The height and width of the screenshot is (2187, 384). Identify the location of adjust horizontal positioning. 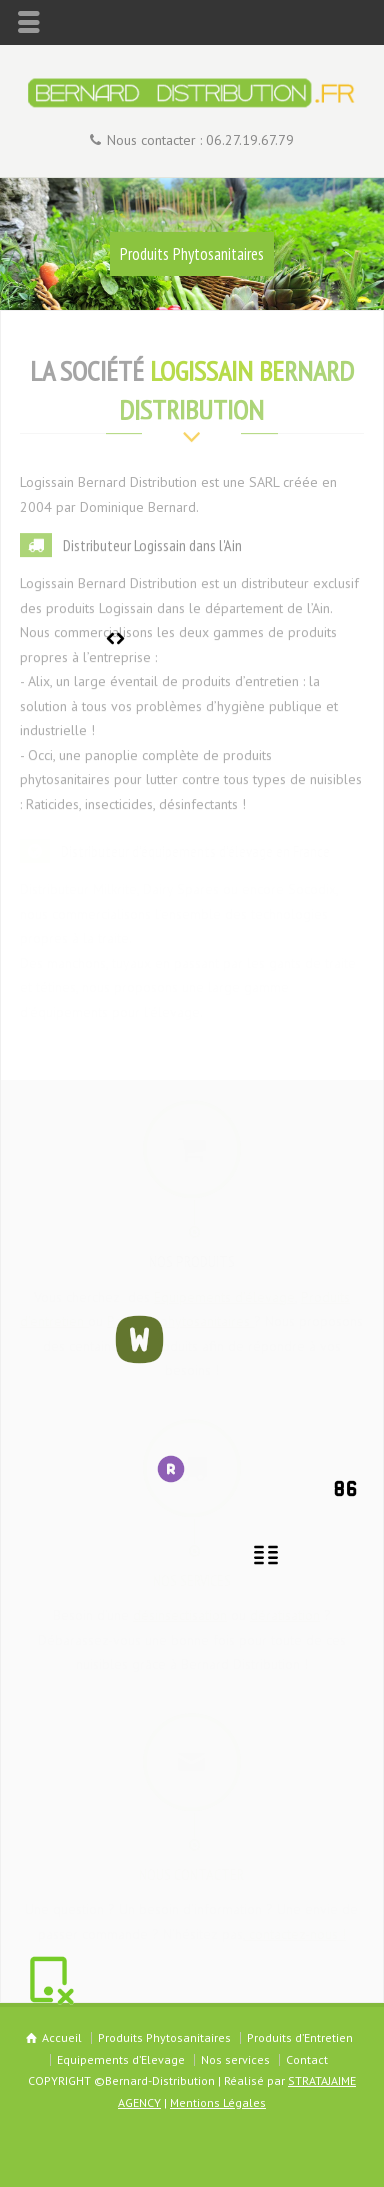
(115, 638).